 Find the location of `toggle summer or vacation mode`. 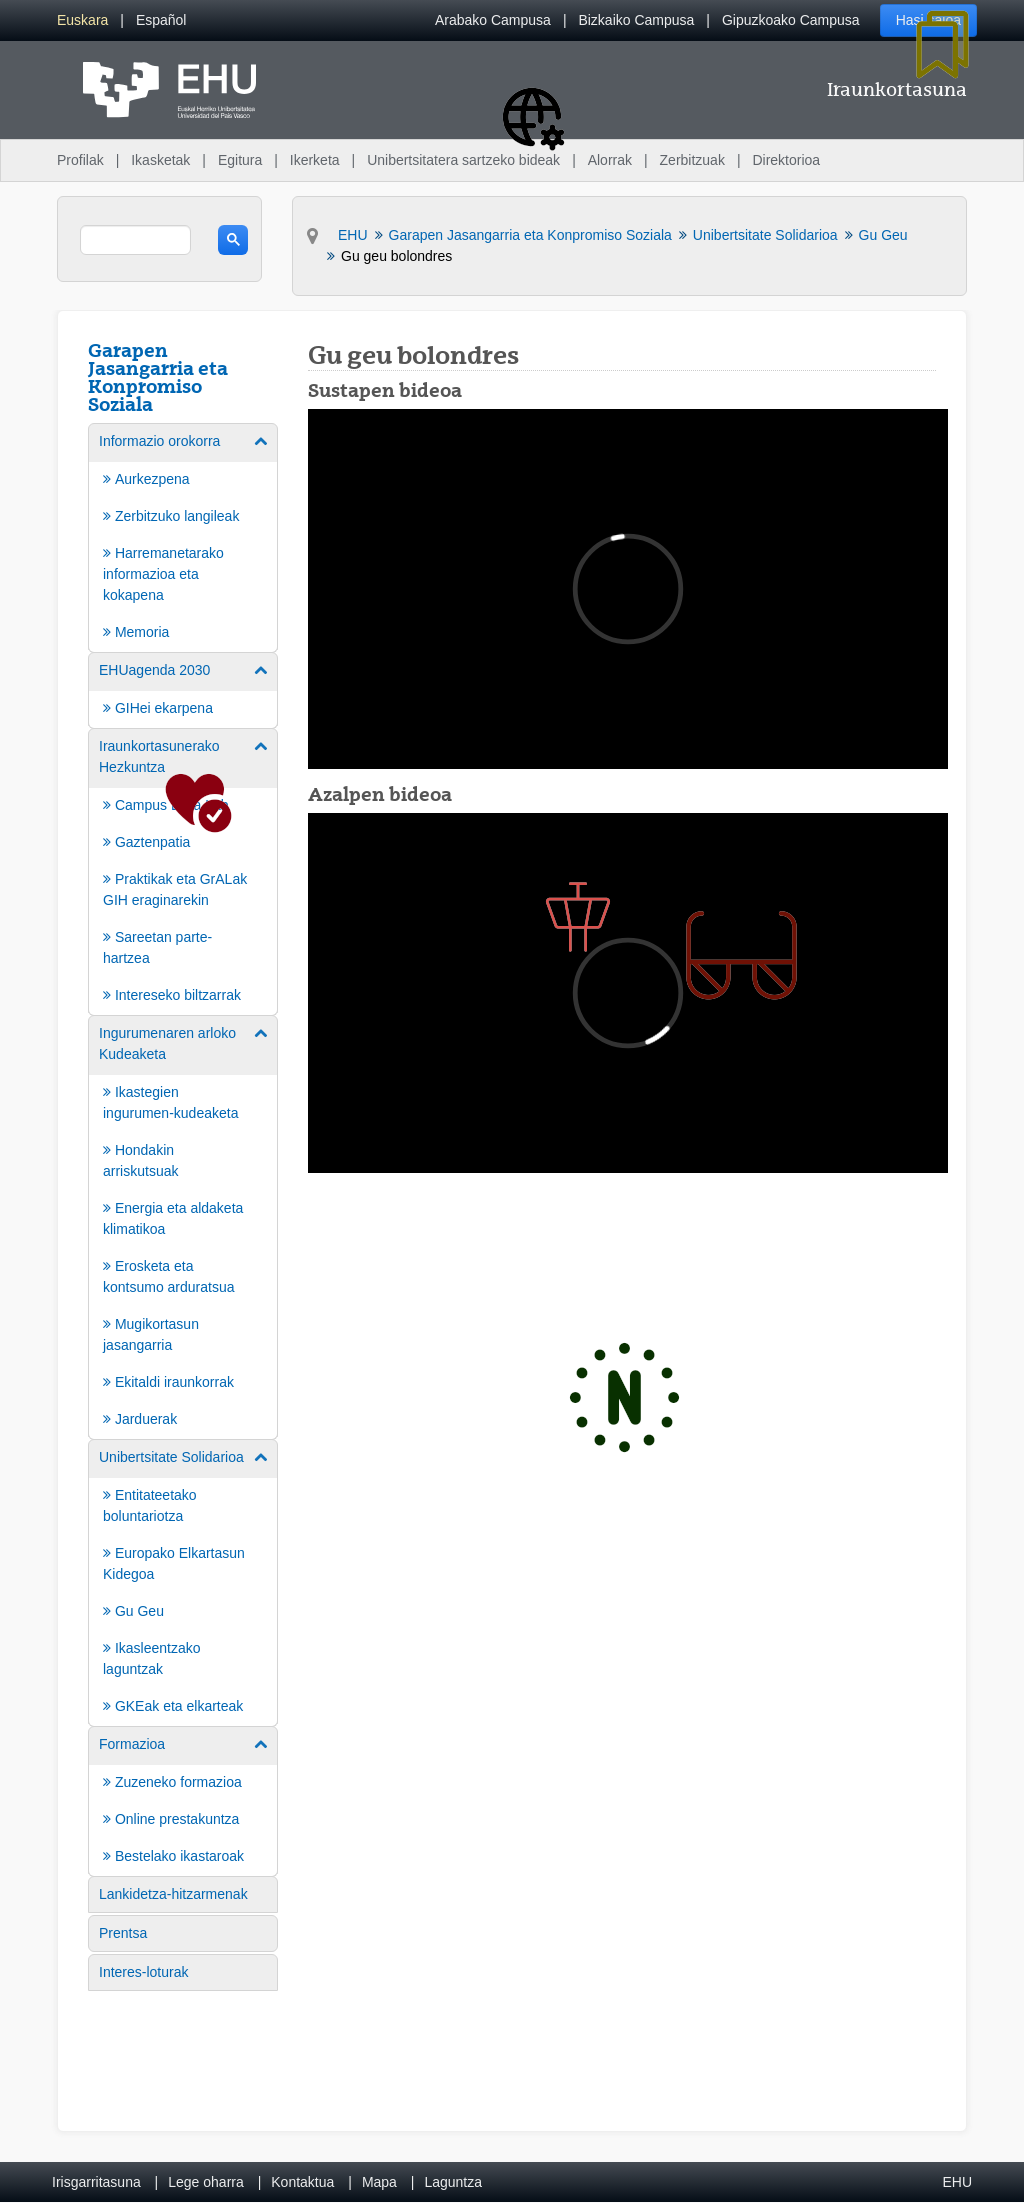

toggle summer or vacation mode is located at coordinates (741, 957).